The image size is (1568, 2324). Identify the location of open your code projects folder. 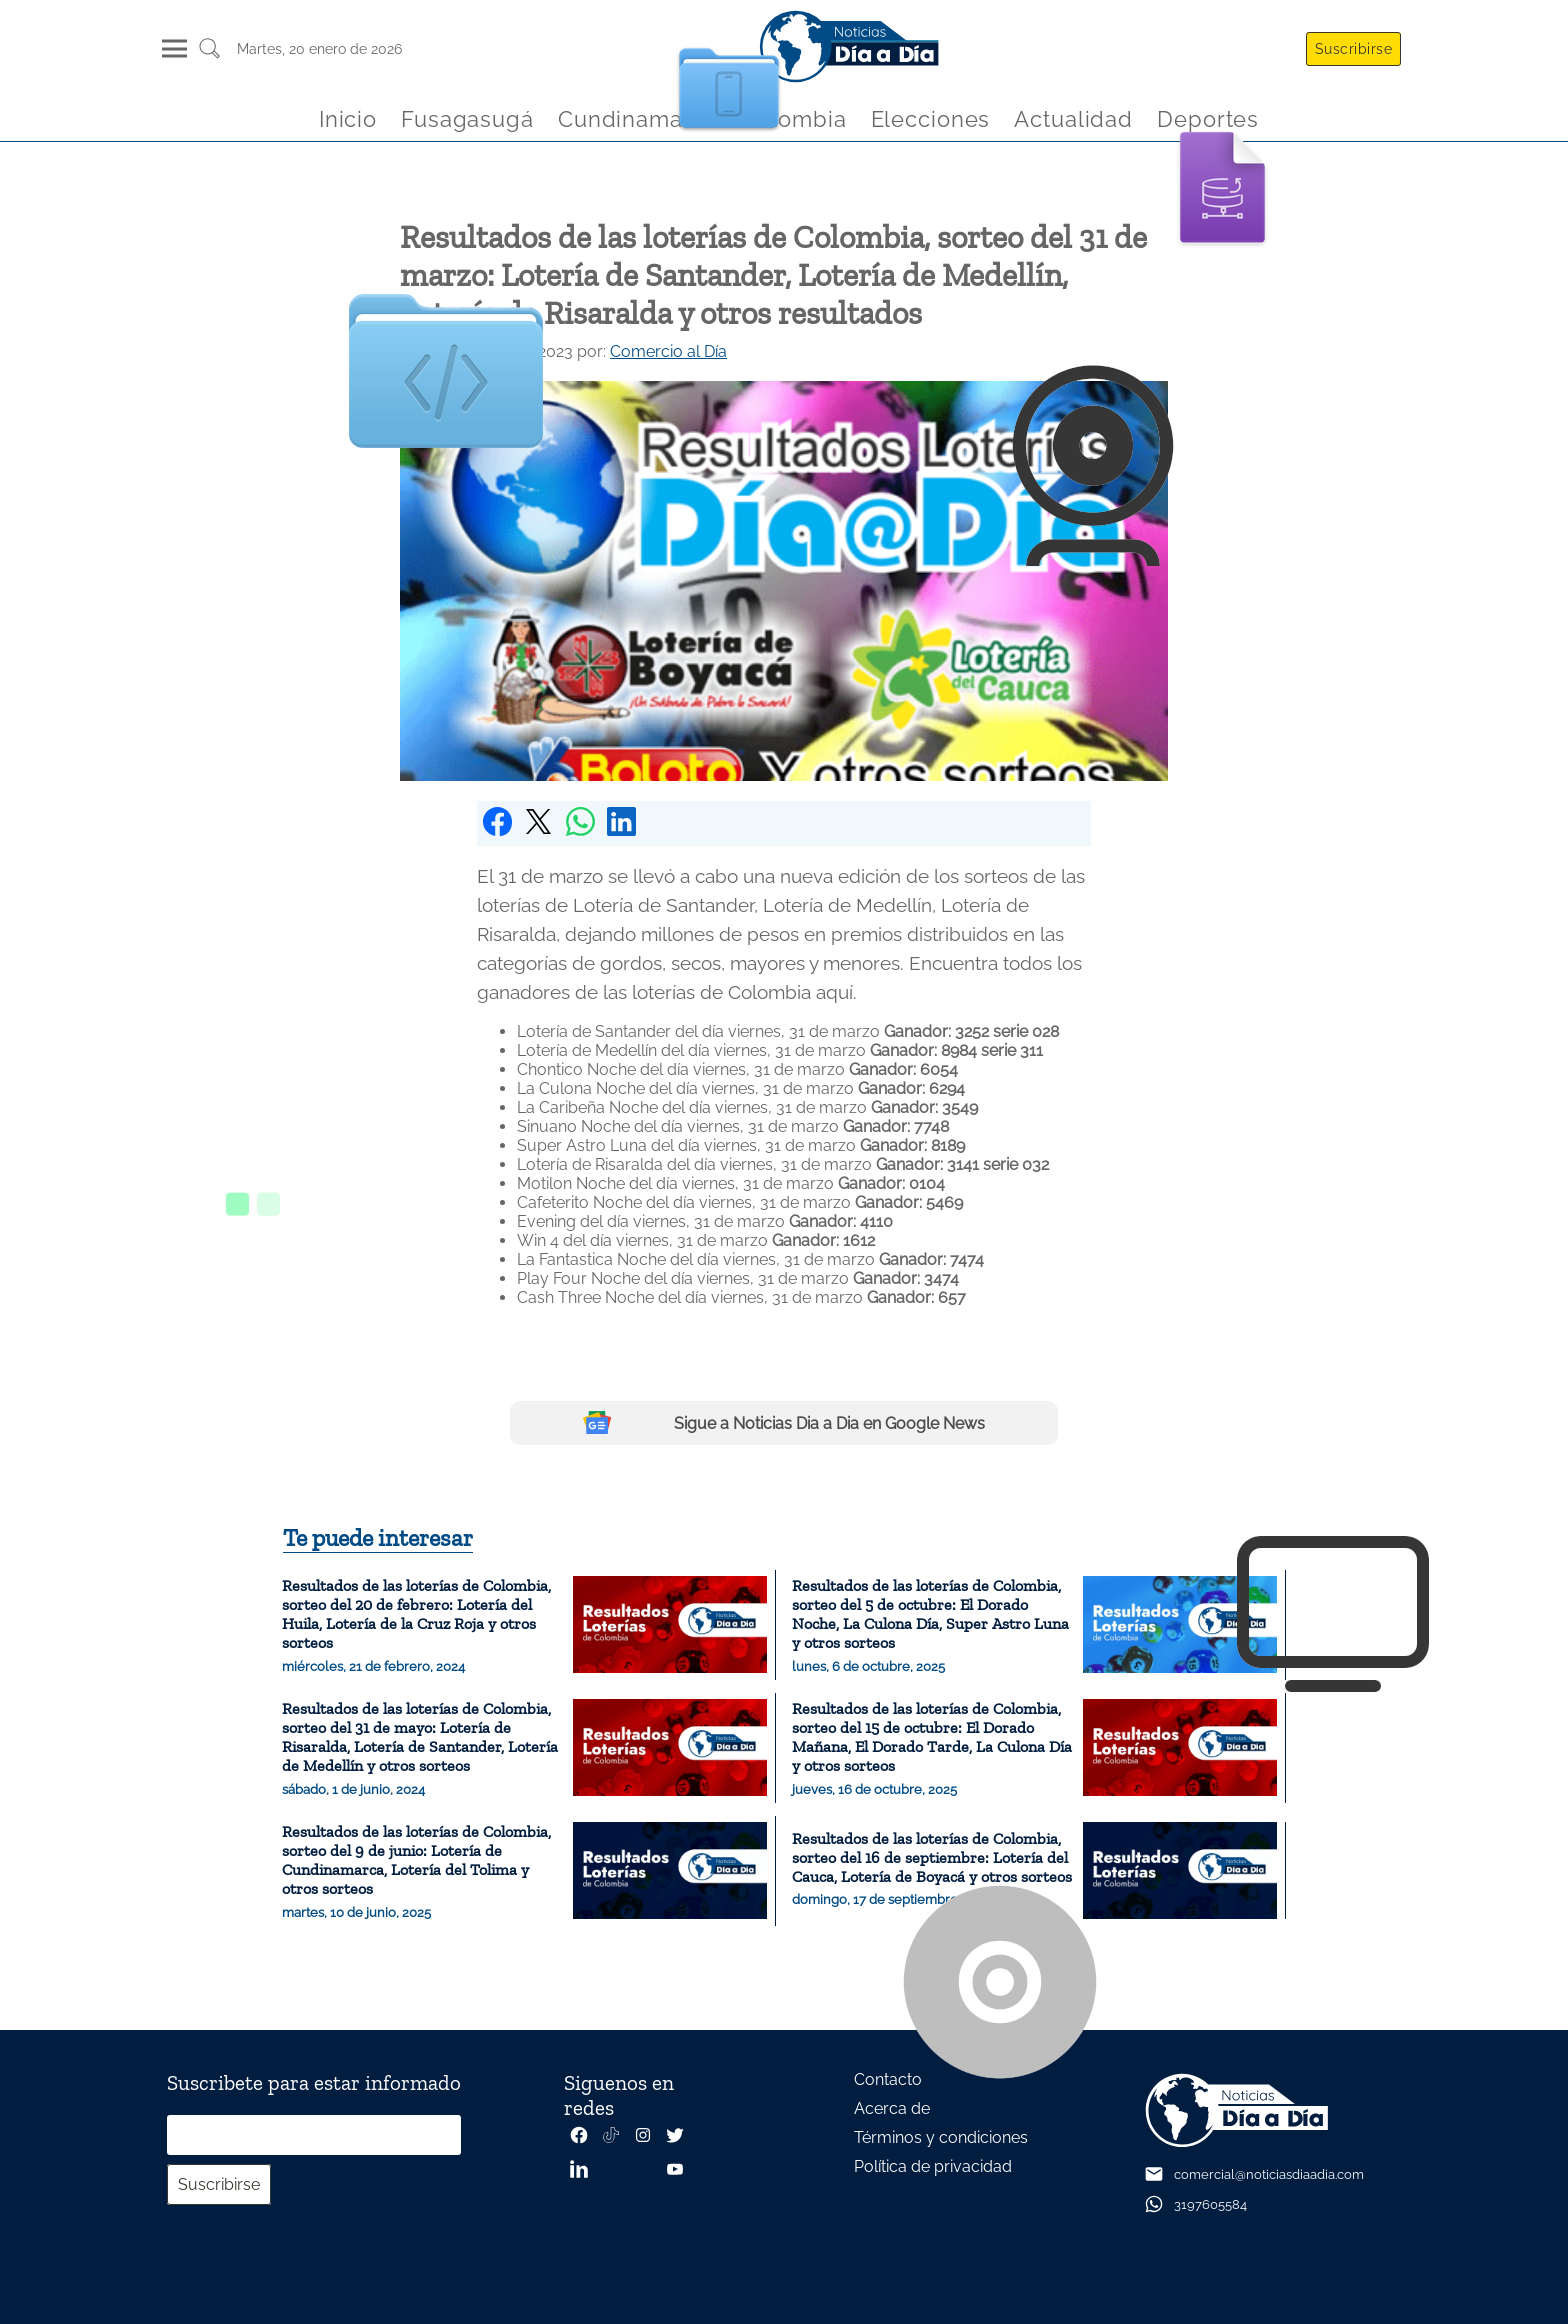
(446, 371).